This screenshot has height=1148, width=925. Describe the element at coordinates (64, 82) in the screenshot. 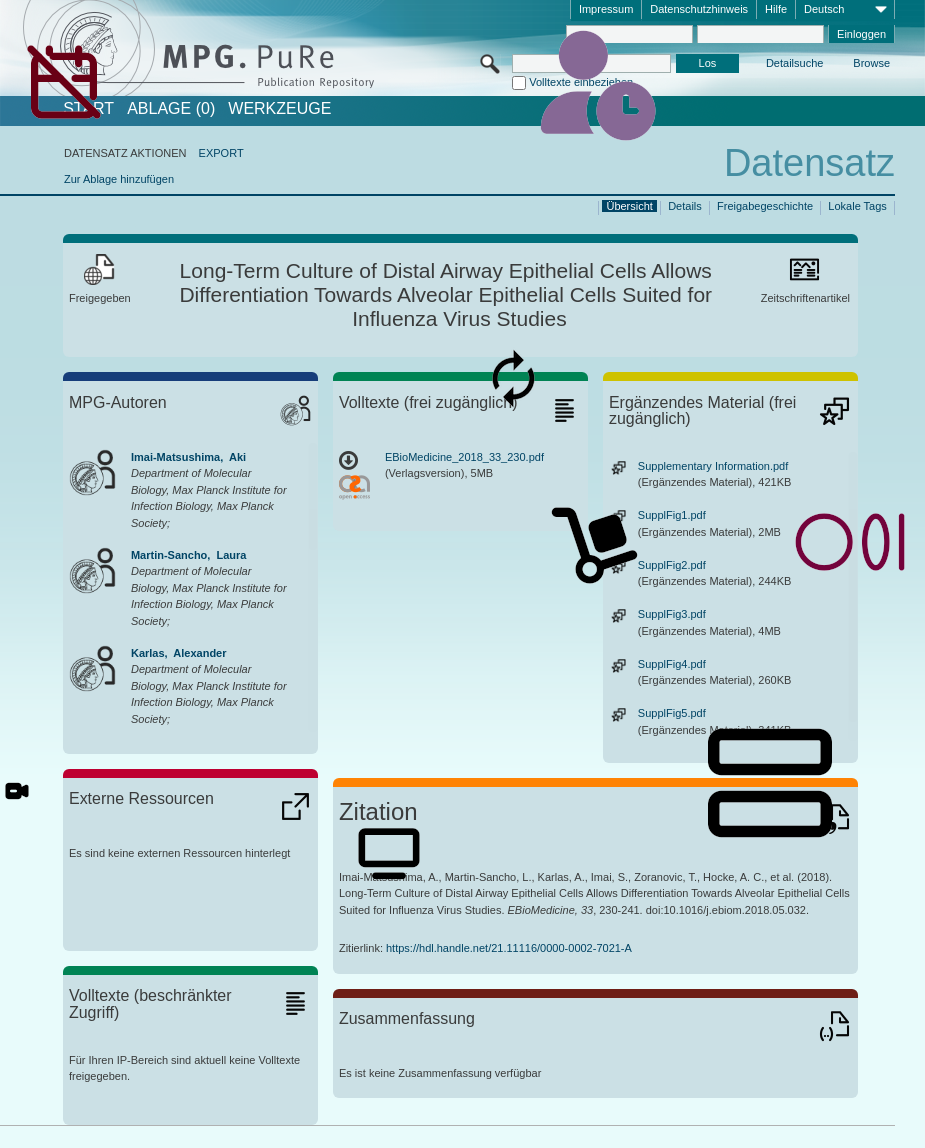

I see `disable calendar or scheduling features` at that location.